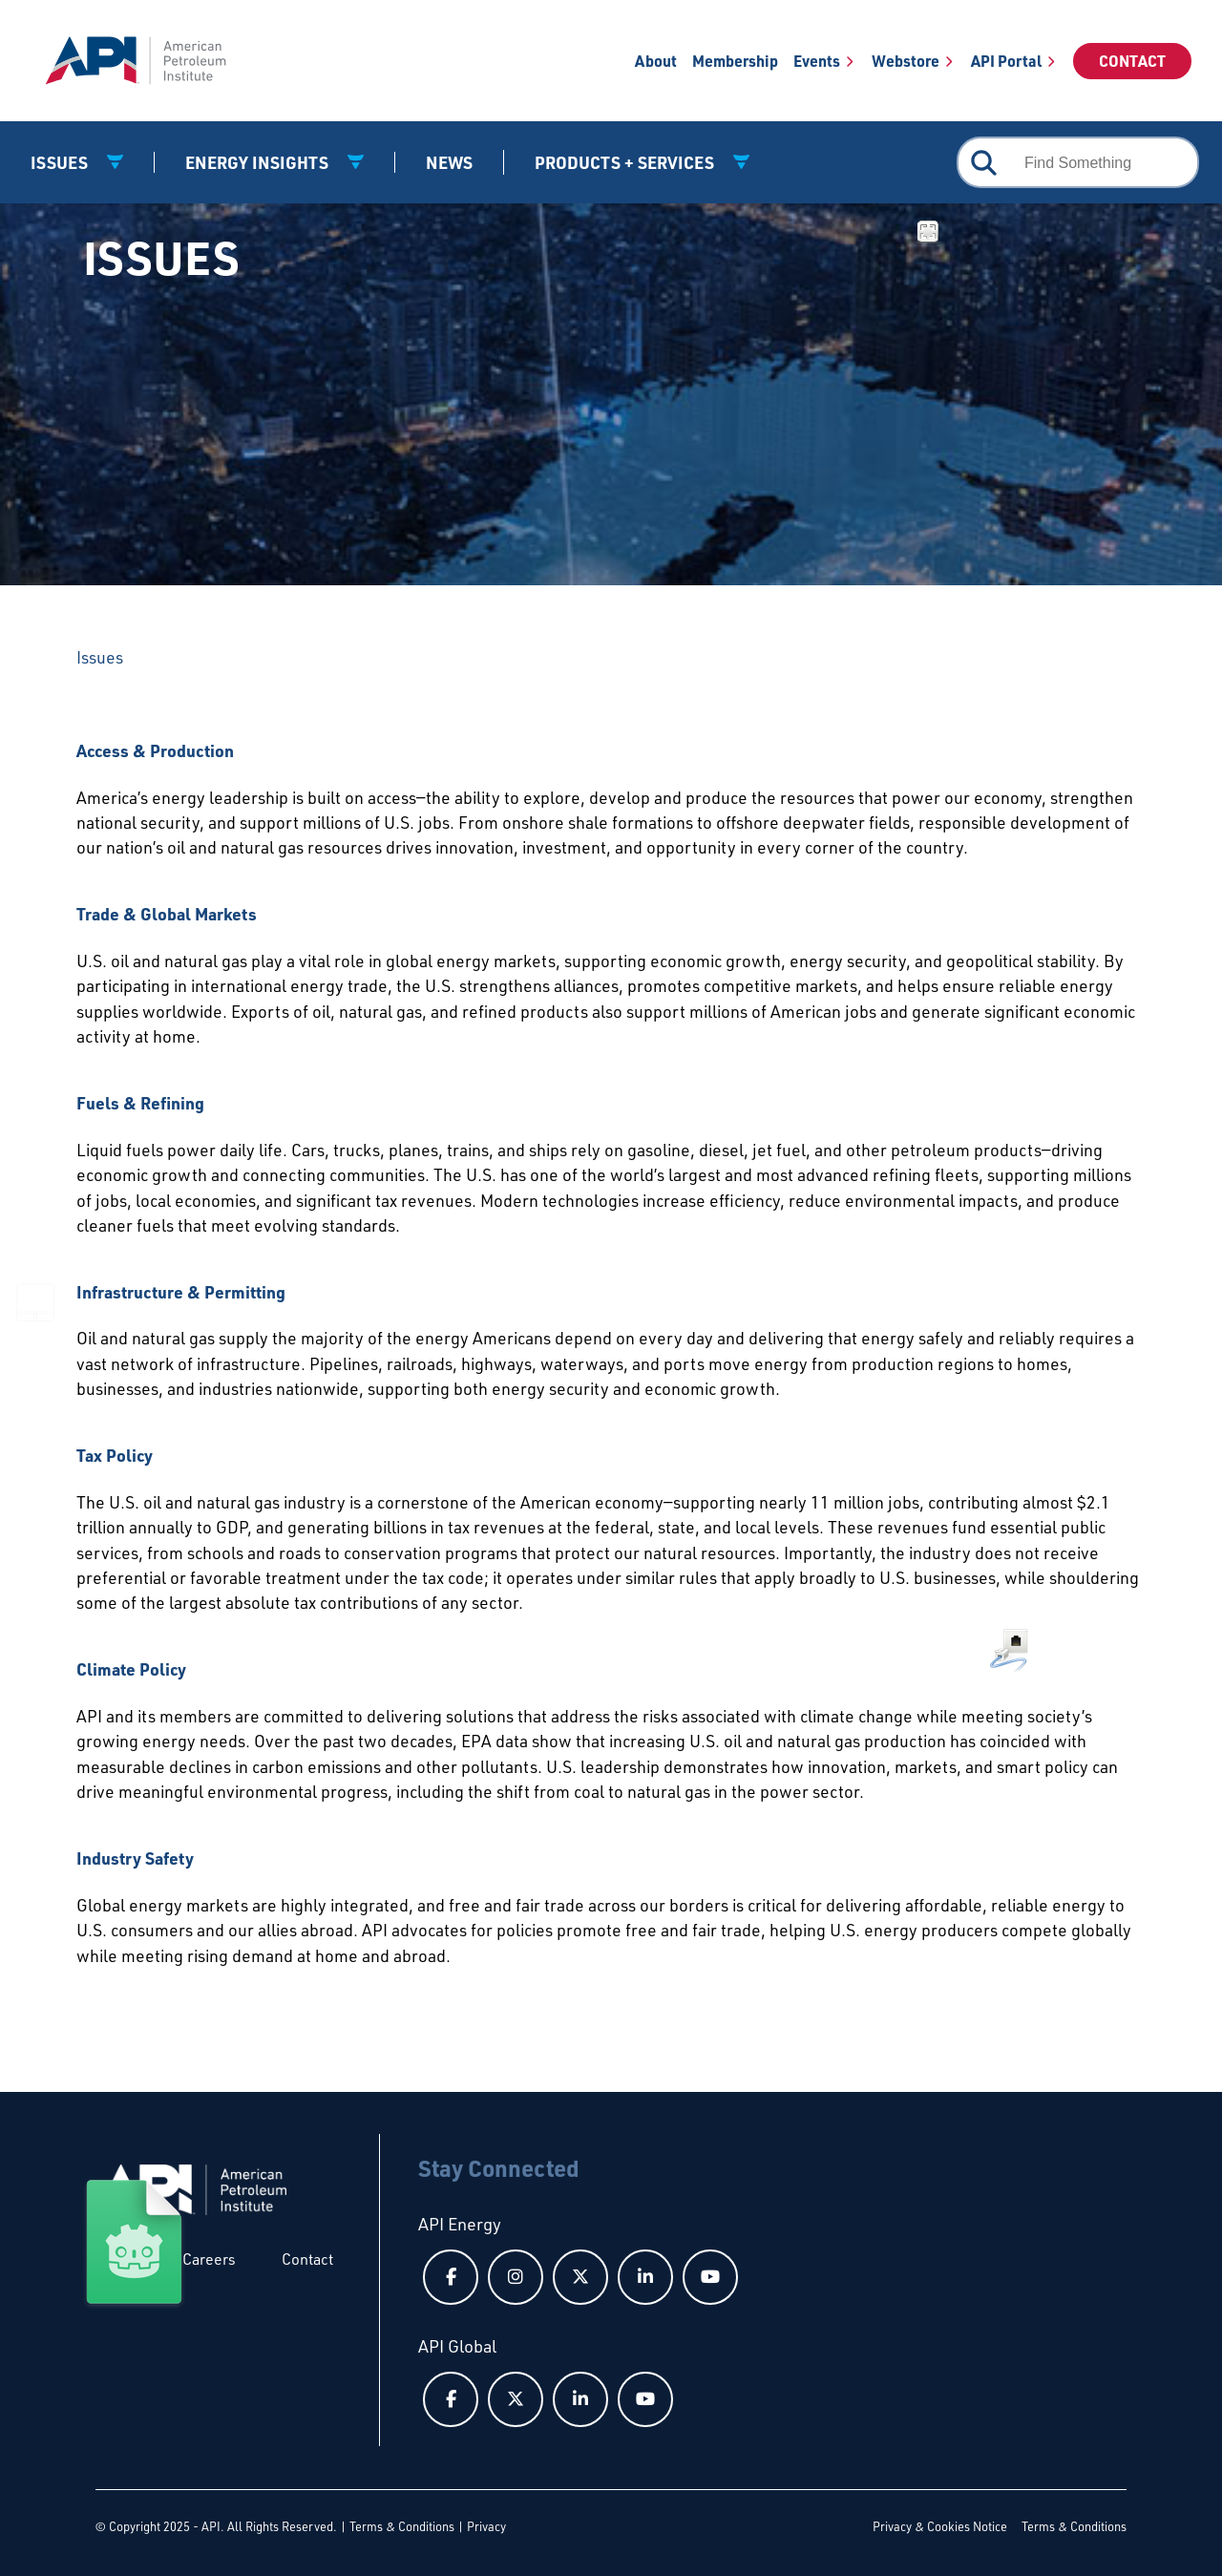 This screenshot has height=2576, width=1222. I want to click on fit content to window, so click(928, 231).